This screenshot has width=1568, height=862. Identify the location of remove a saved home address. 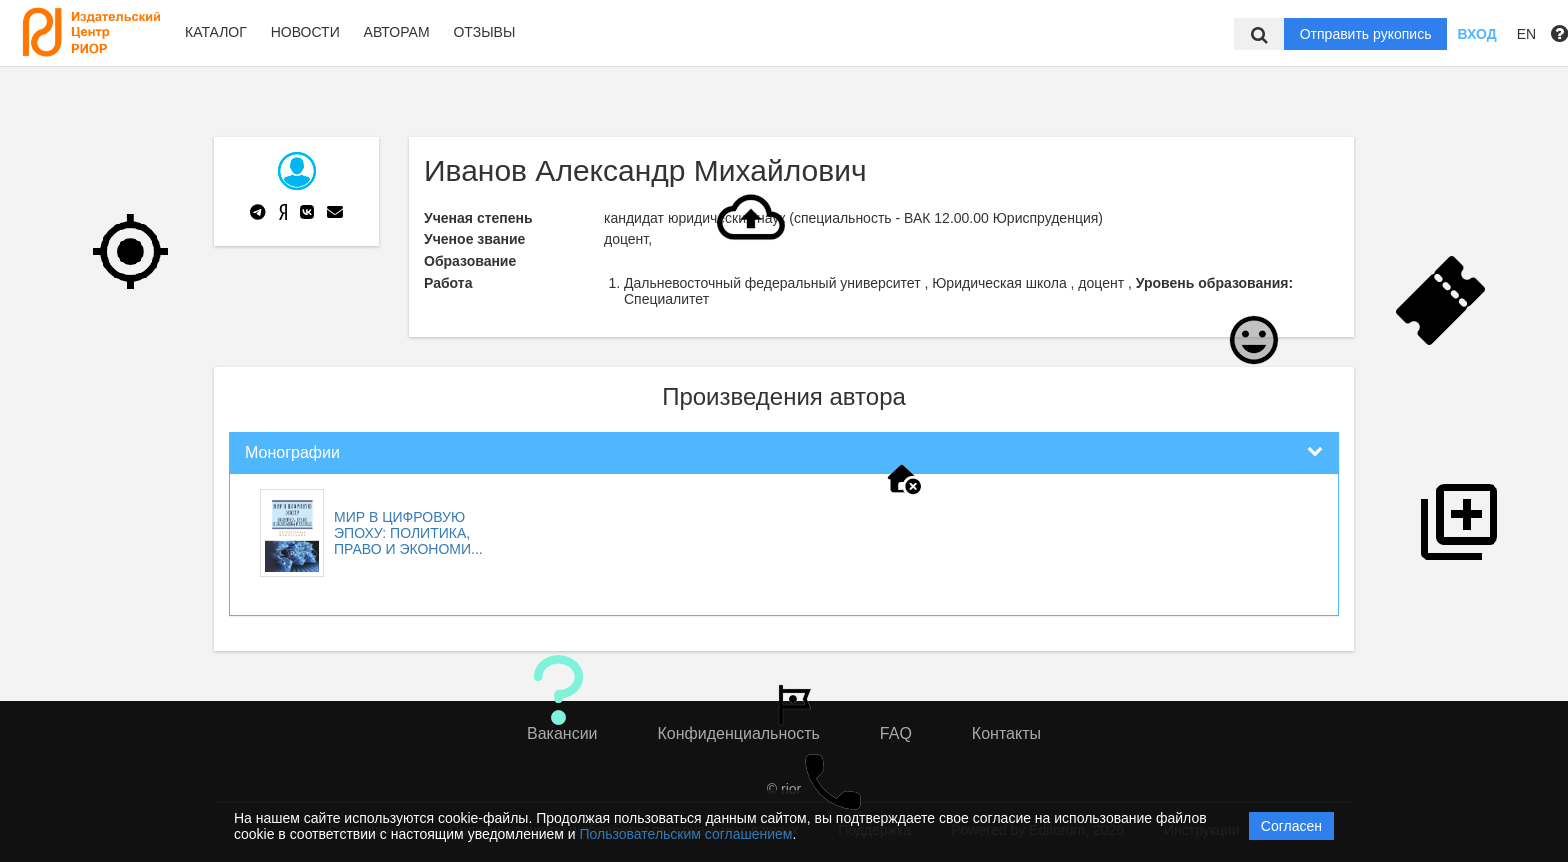
(903, 478).